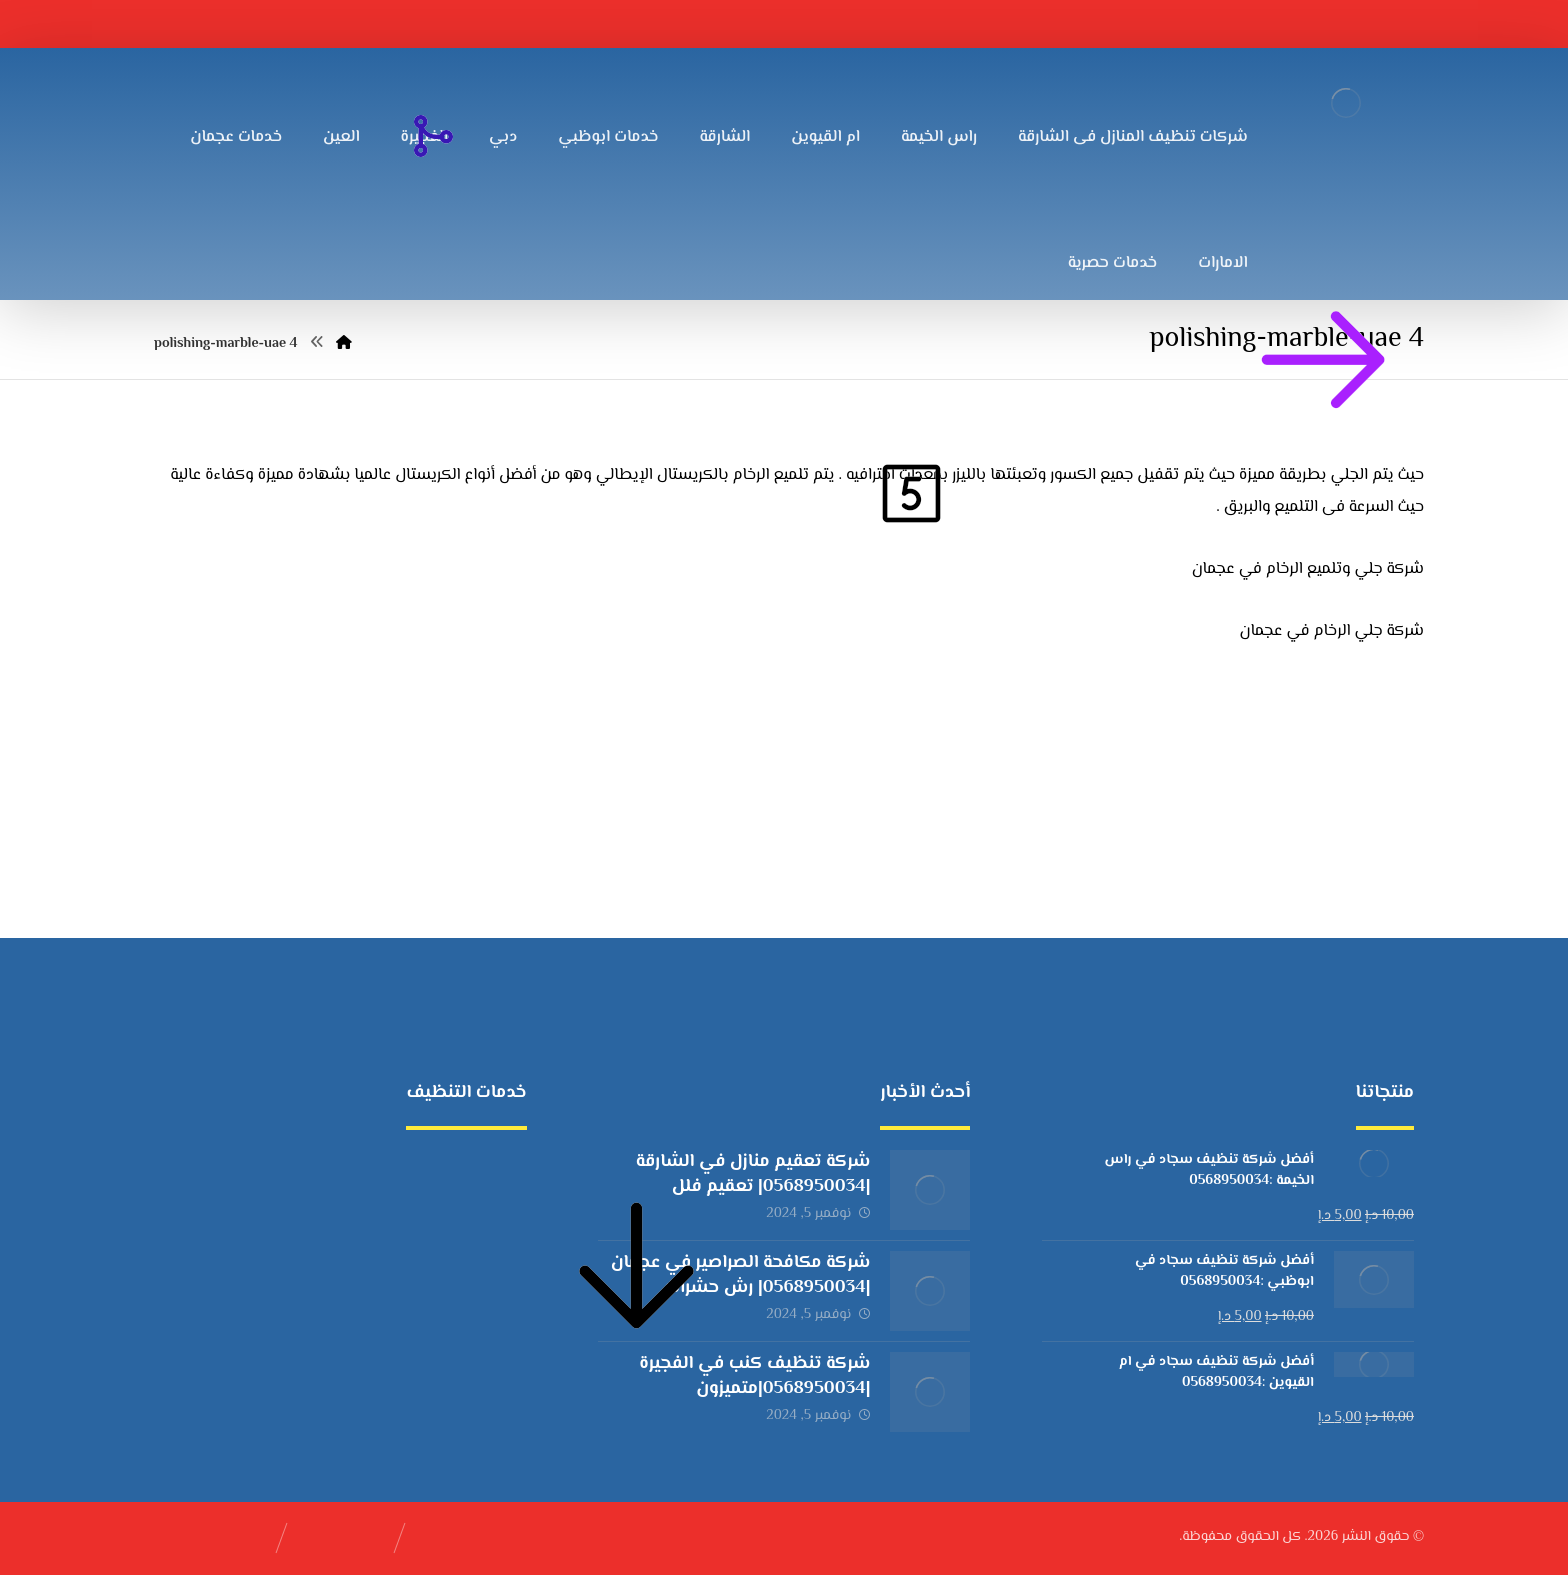 Image resolution: width=1568 pixels, height=1575 pixels. Describe the element at coordinates (911, 493) in the screenshot. I see `indicates step 5 in a numbered sequence` at that location.